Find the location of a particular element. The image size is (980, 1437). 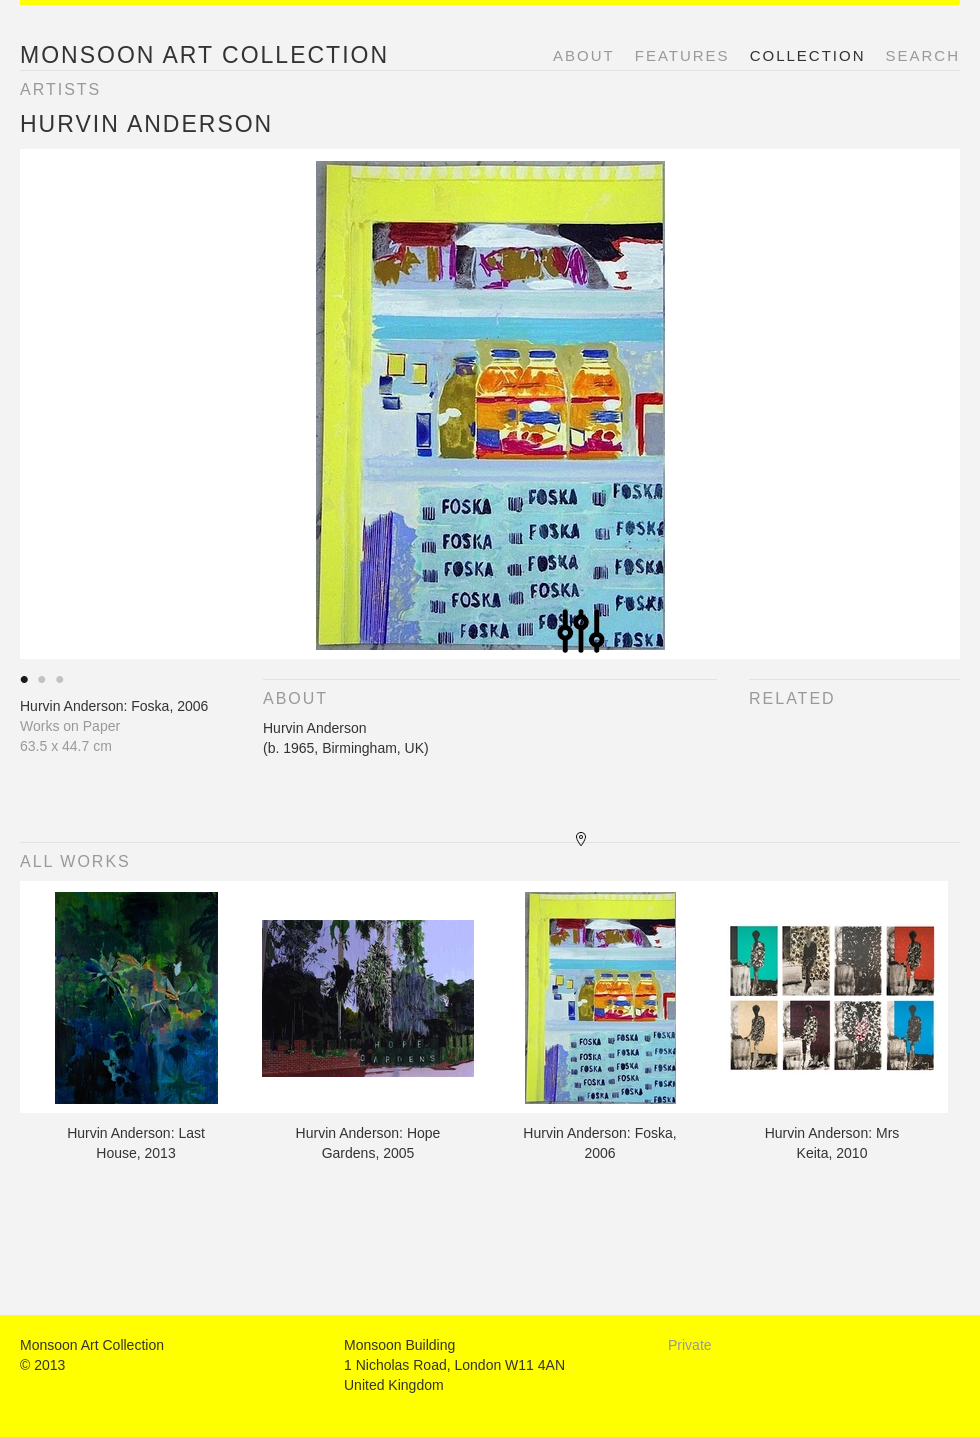

view current location on map is located at coordinates (581, 839).